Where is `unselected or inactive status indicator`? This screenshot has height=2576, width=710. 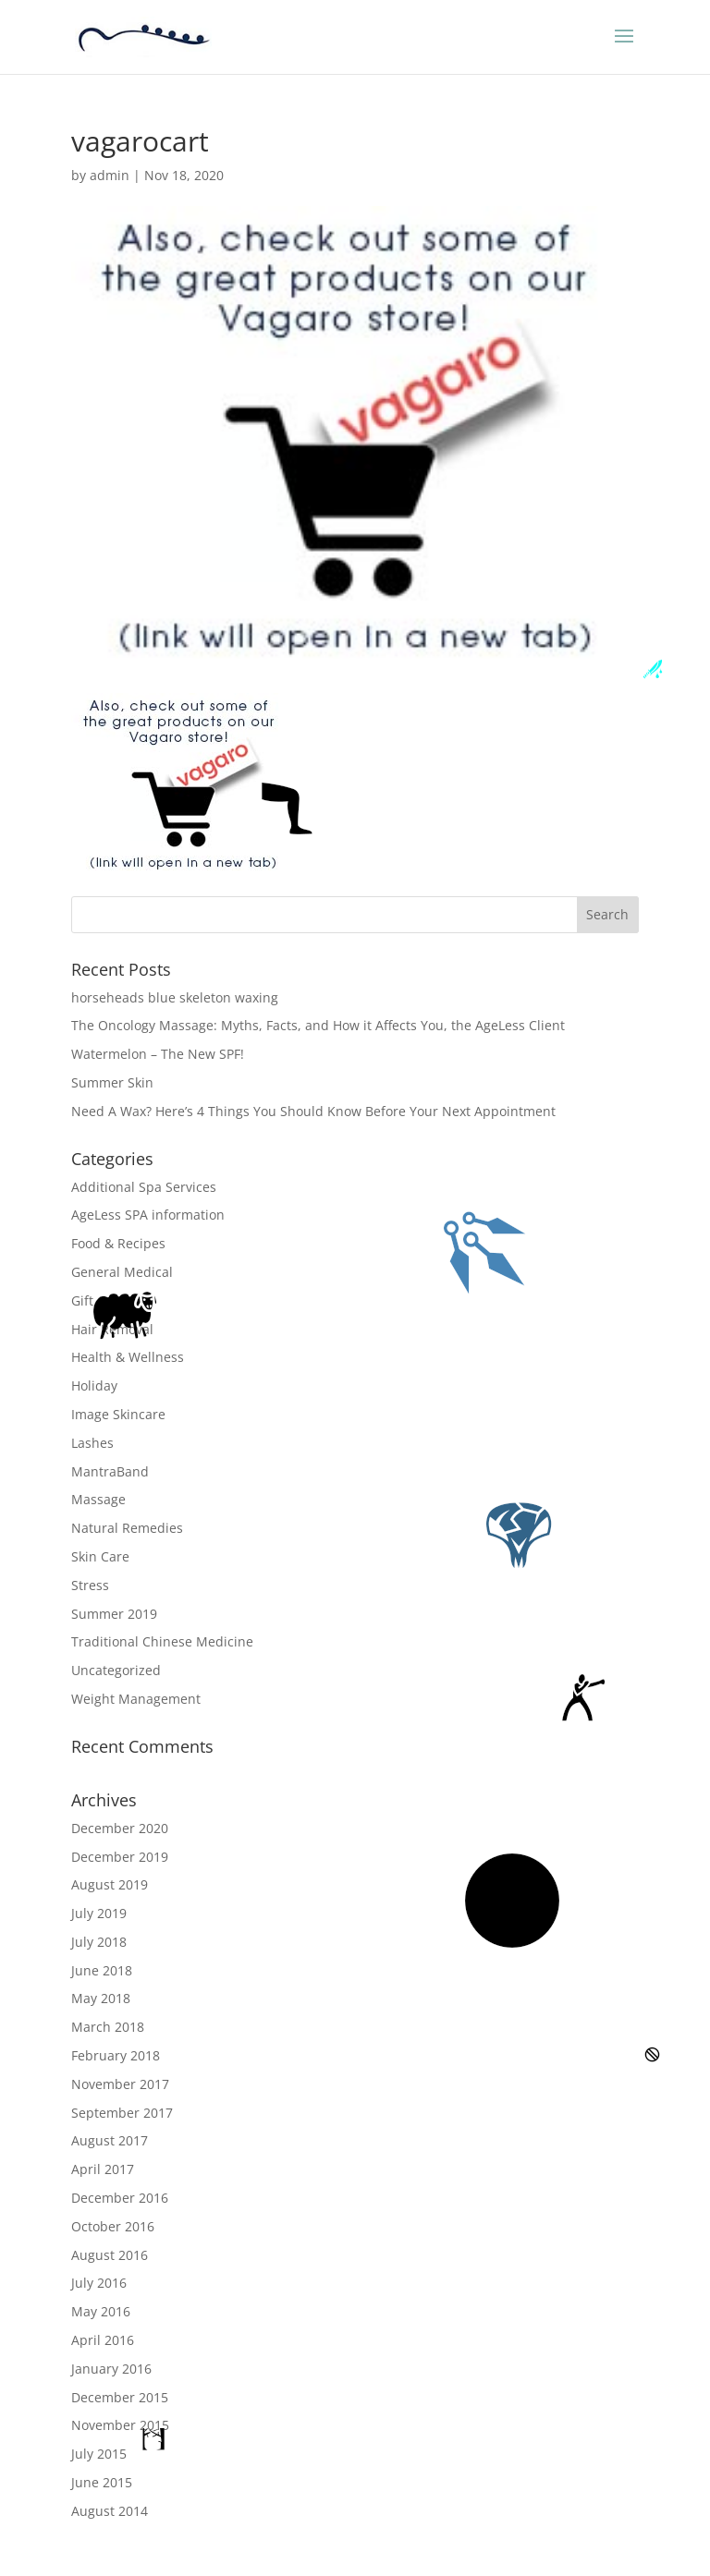
unselected or inactive status indicator is located at coordinates (512, 1901).